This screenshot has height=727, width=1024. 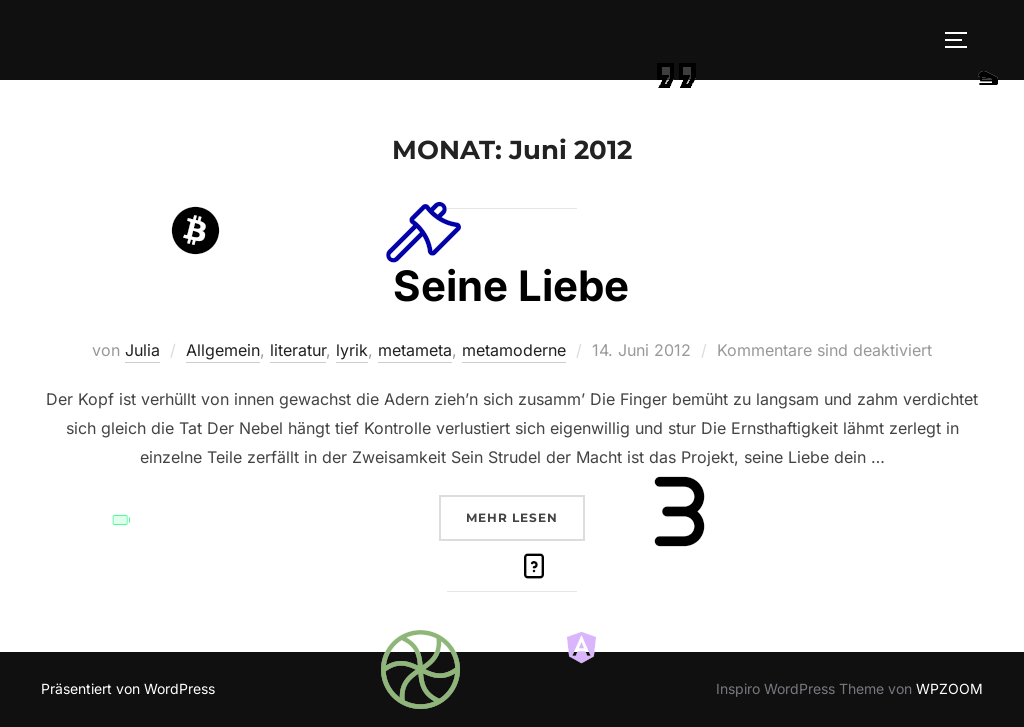 What do you see at coordinates (534, 566) in the screenshot?
I see `unknown or unrecognized device detected` at bounding box center [534, 566].